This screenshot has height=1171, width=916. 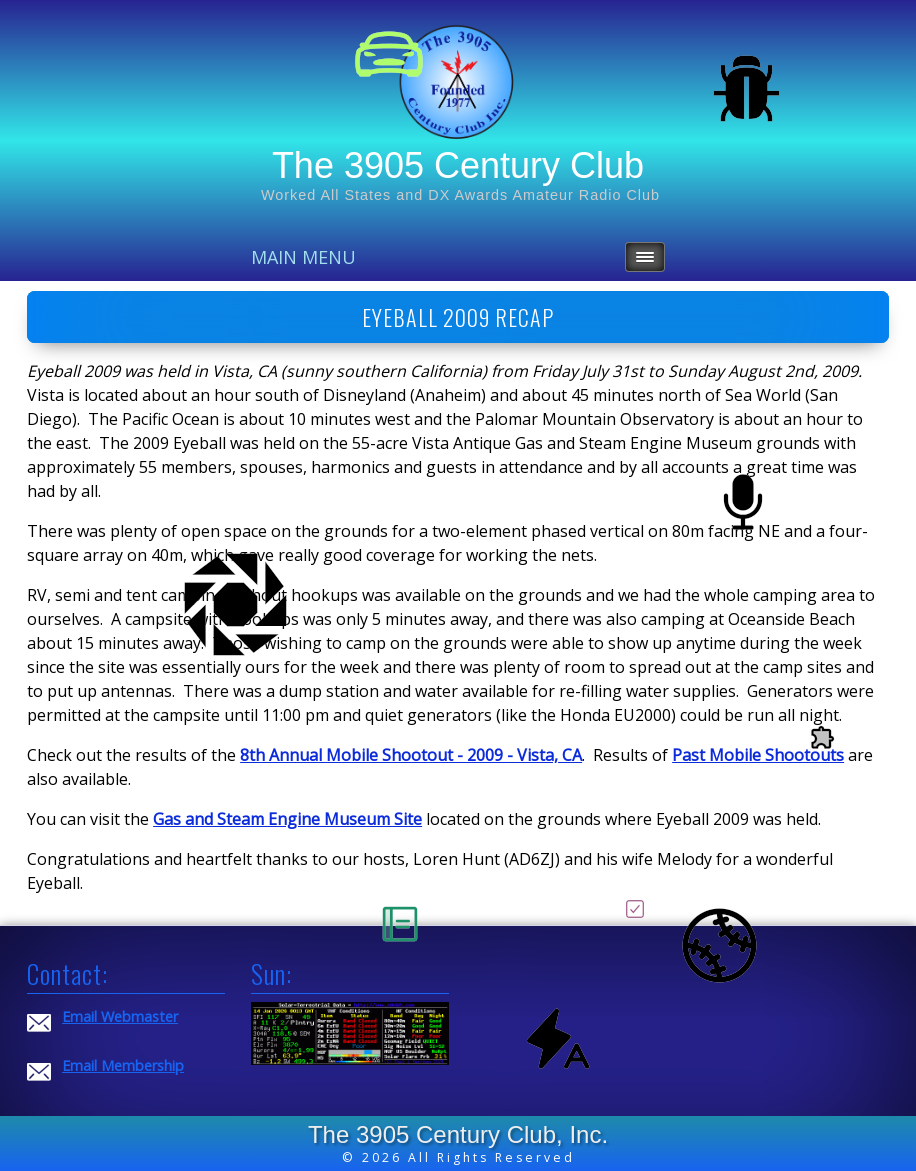 What do you see at coordinates (235, 604) in the screenshot?
I see `adjust camera aperture settings` at bounding box center [235, 604].